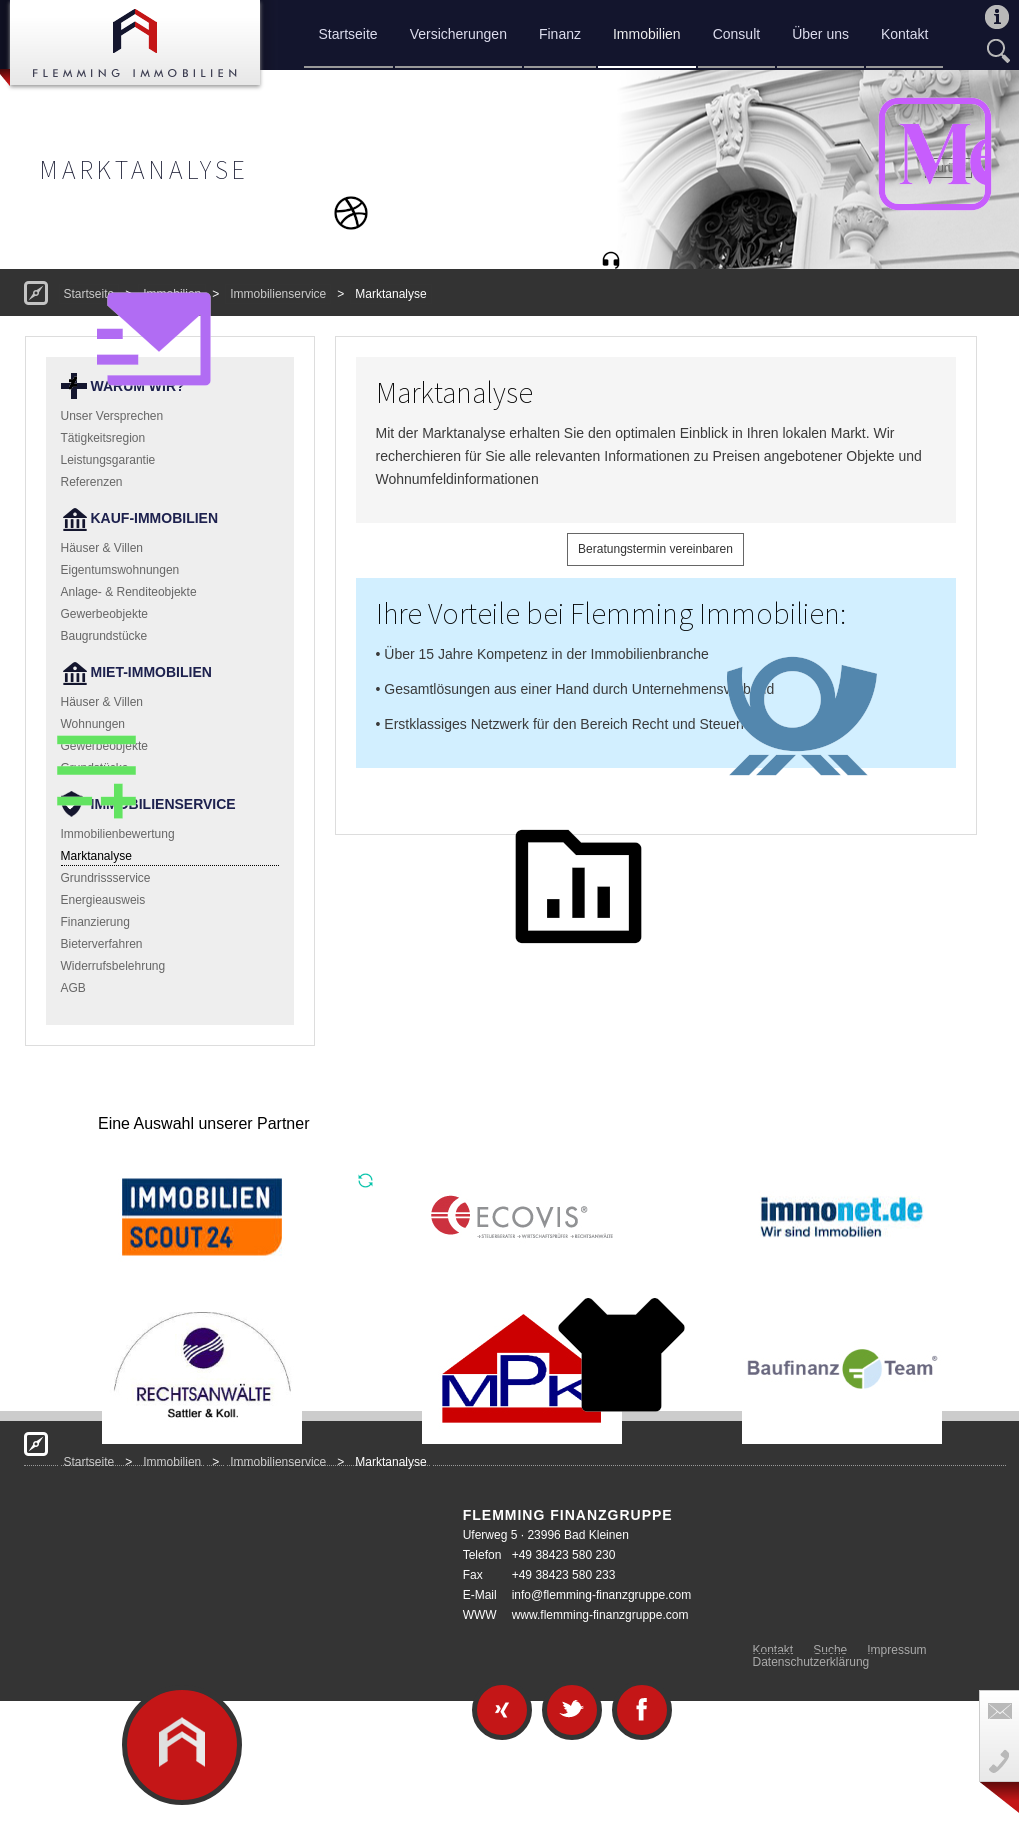 This screenshot has width=1019, height=1829. What do you see at coordinates (73, 383) in the screenshot?
I see `visit deviantart profile or page` at bounding box center [73, 383].